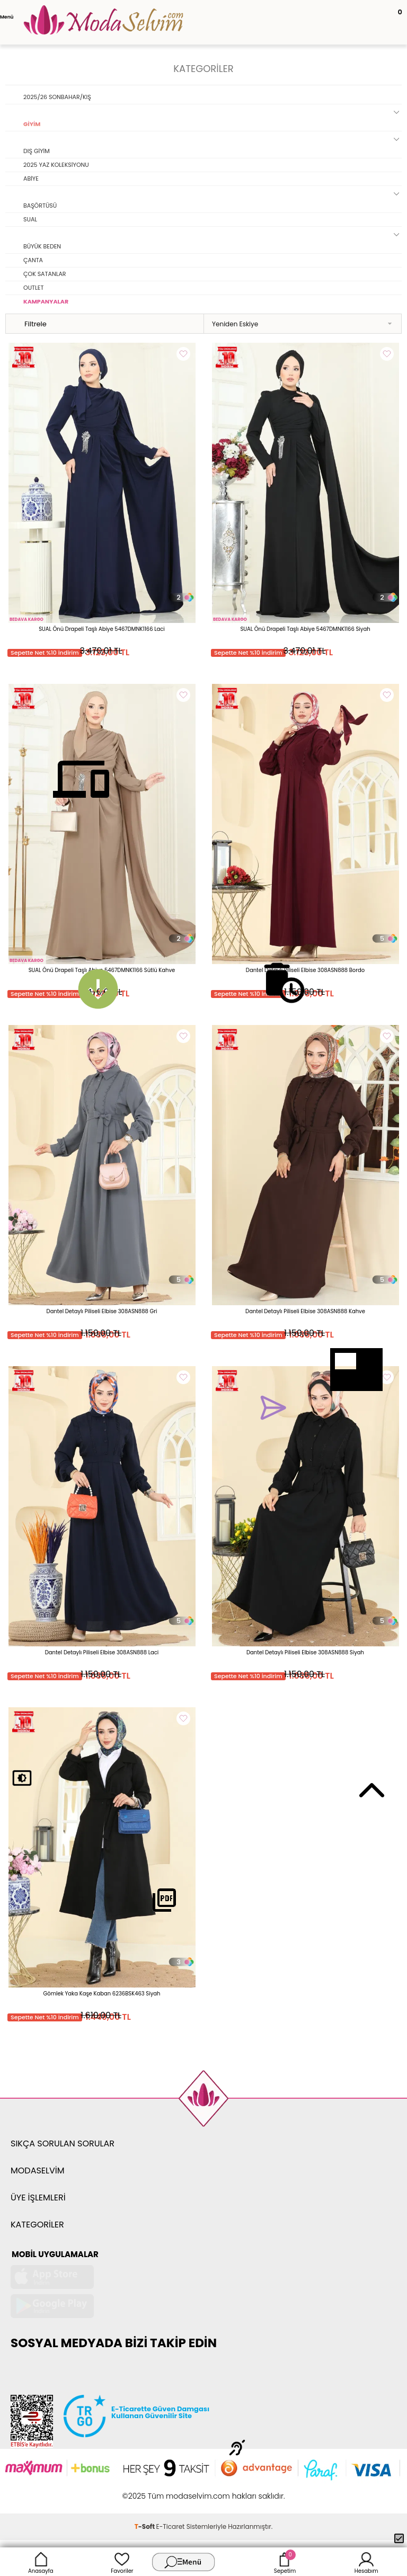  What do you see at coordinates (98, 989) in the screenshot?
I see `download a file or content` at bounding box center [98, 989].